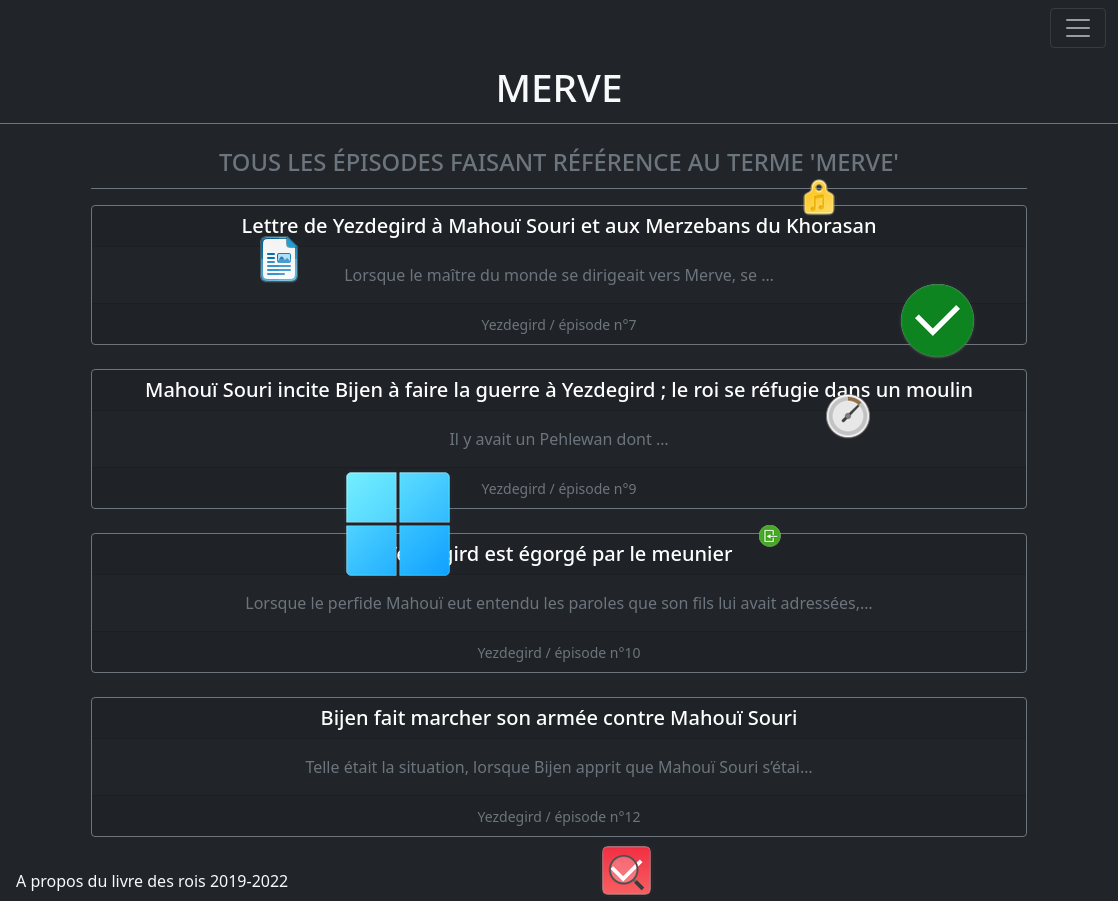  What do you see at coordinates (819, 197) in the screenshot?
I see `open EarTag music tagging application` at bounding box center [819, 197].